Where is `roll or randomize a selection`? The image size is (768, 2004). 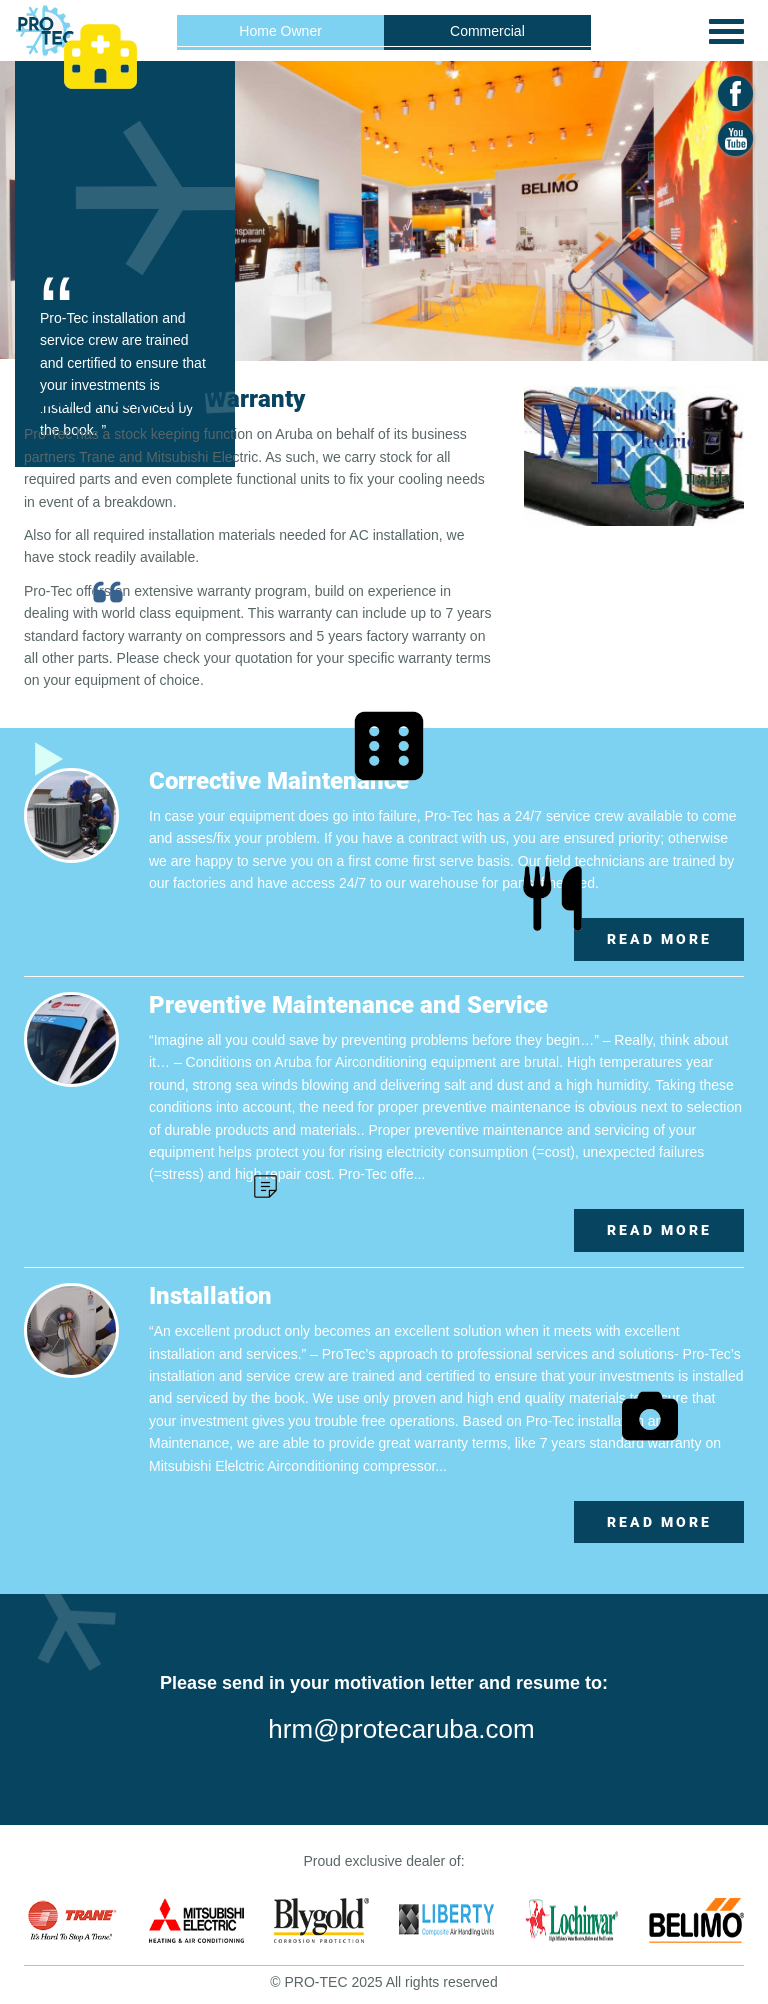
roll or randomize a selection is located at coordinates (389, 746).